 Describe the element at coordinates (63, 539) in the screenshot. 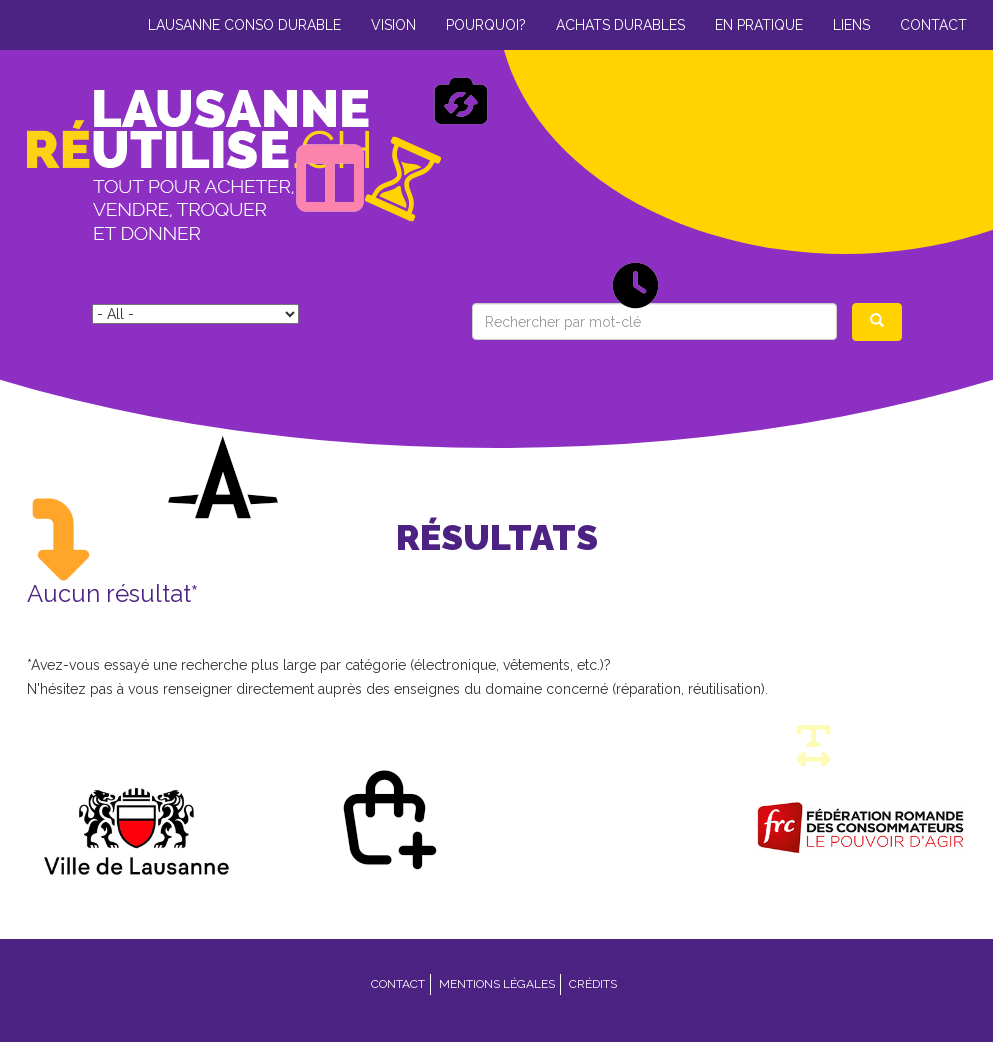

I see `go down a level or subdirectory` at that location.